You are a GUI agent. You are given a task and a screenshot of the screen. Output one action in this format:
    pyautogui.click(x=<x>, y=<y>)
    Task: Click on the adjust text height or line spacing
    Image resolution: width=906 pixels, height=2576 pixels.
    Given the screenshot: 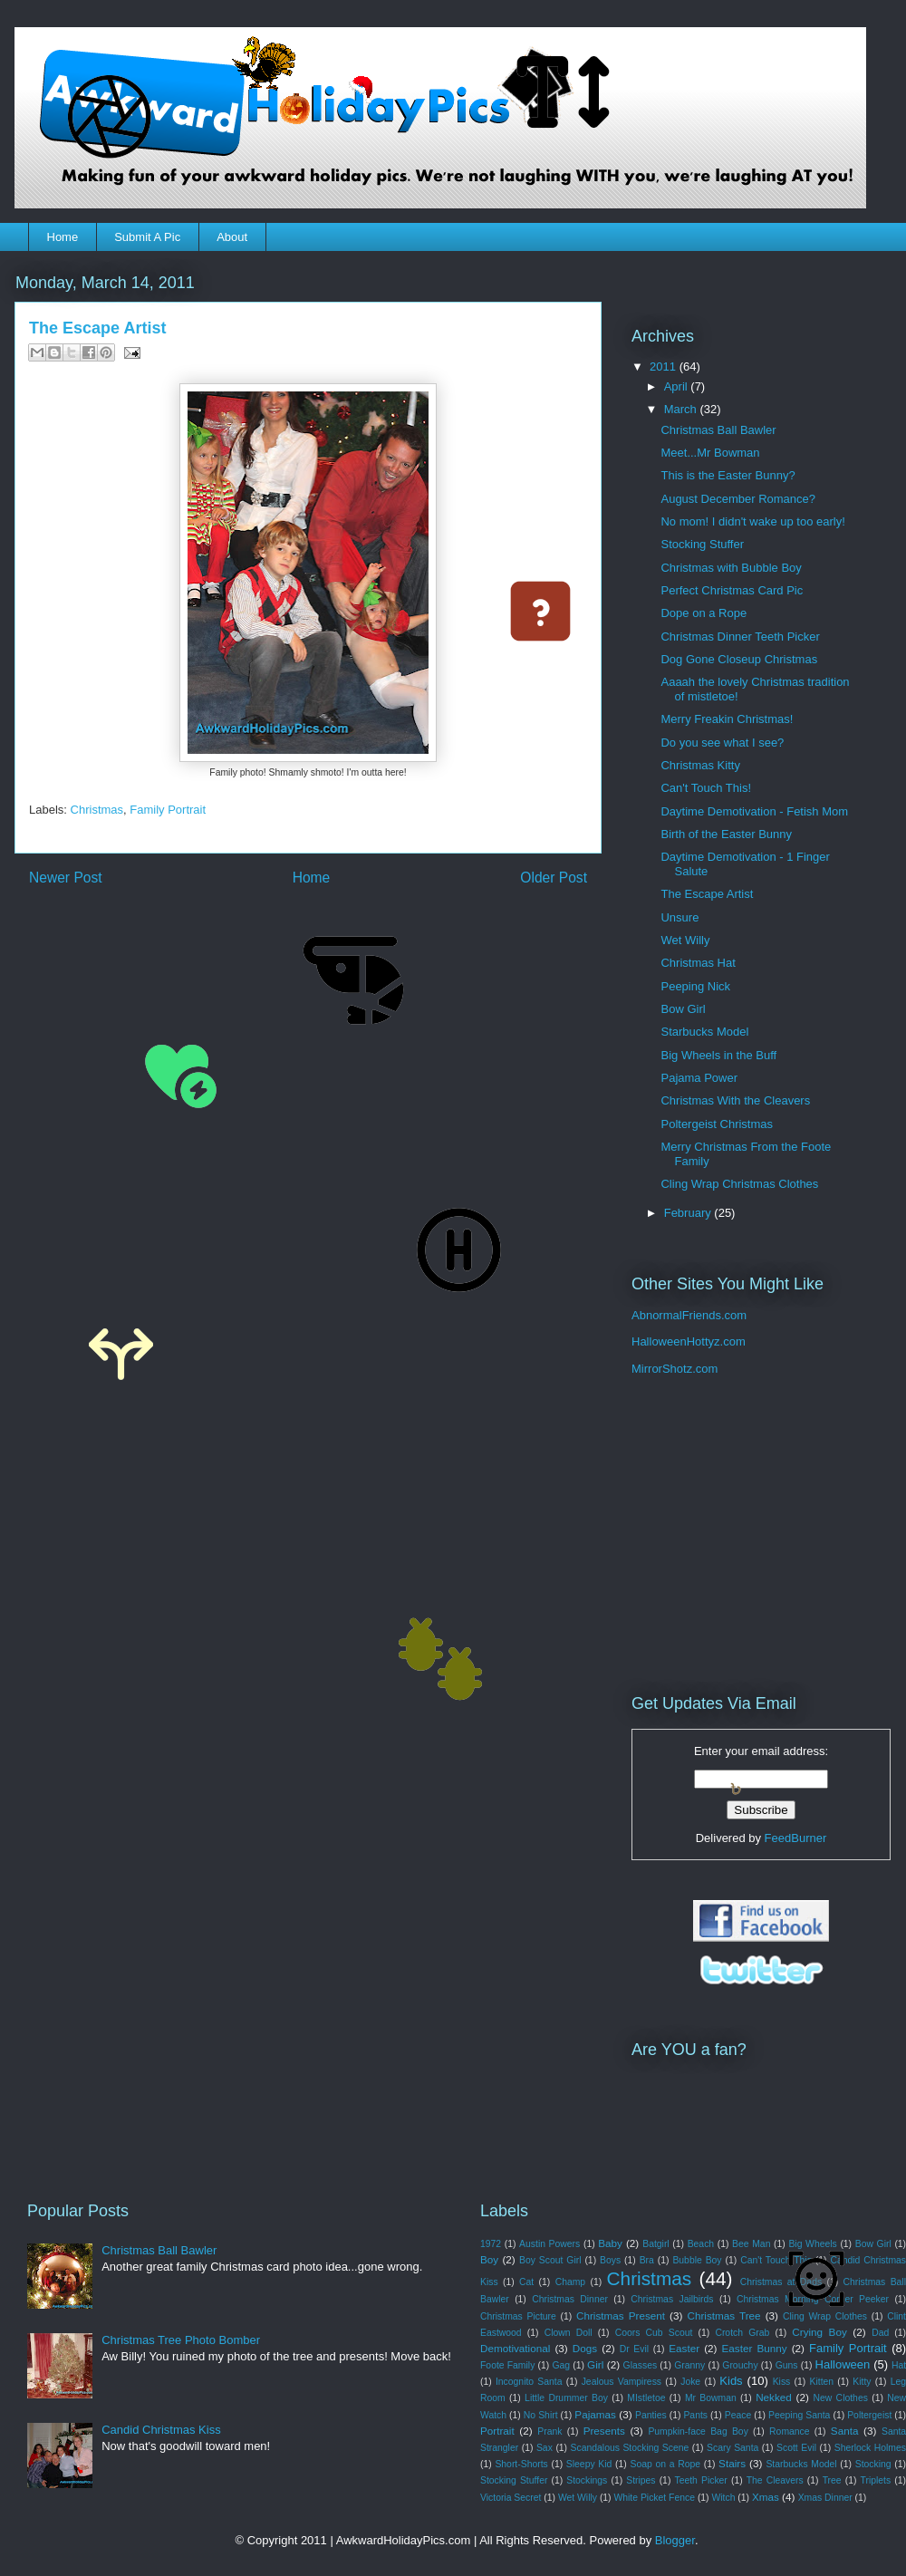 What is the action you would take?
    pyautogui.click(x=563, y=92)
    